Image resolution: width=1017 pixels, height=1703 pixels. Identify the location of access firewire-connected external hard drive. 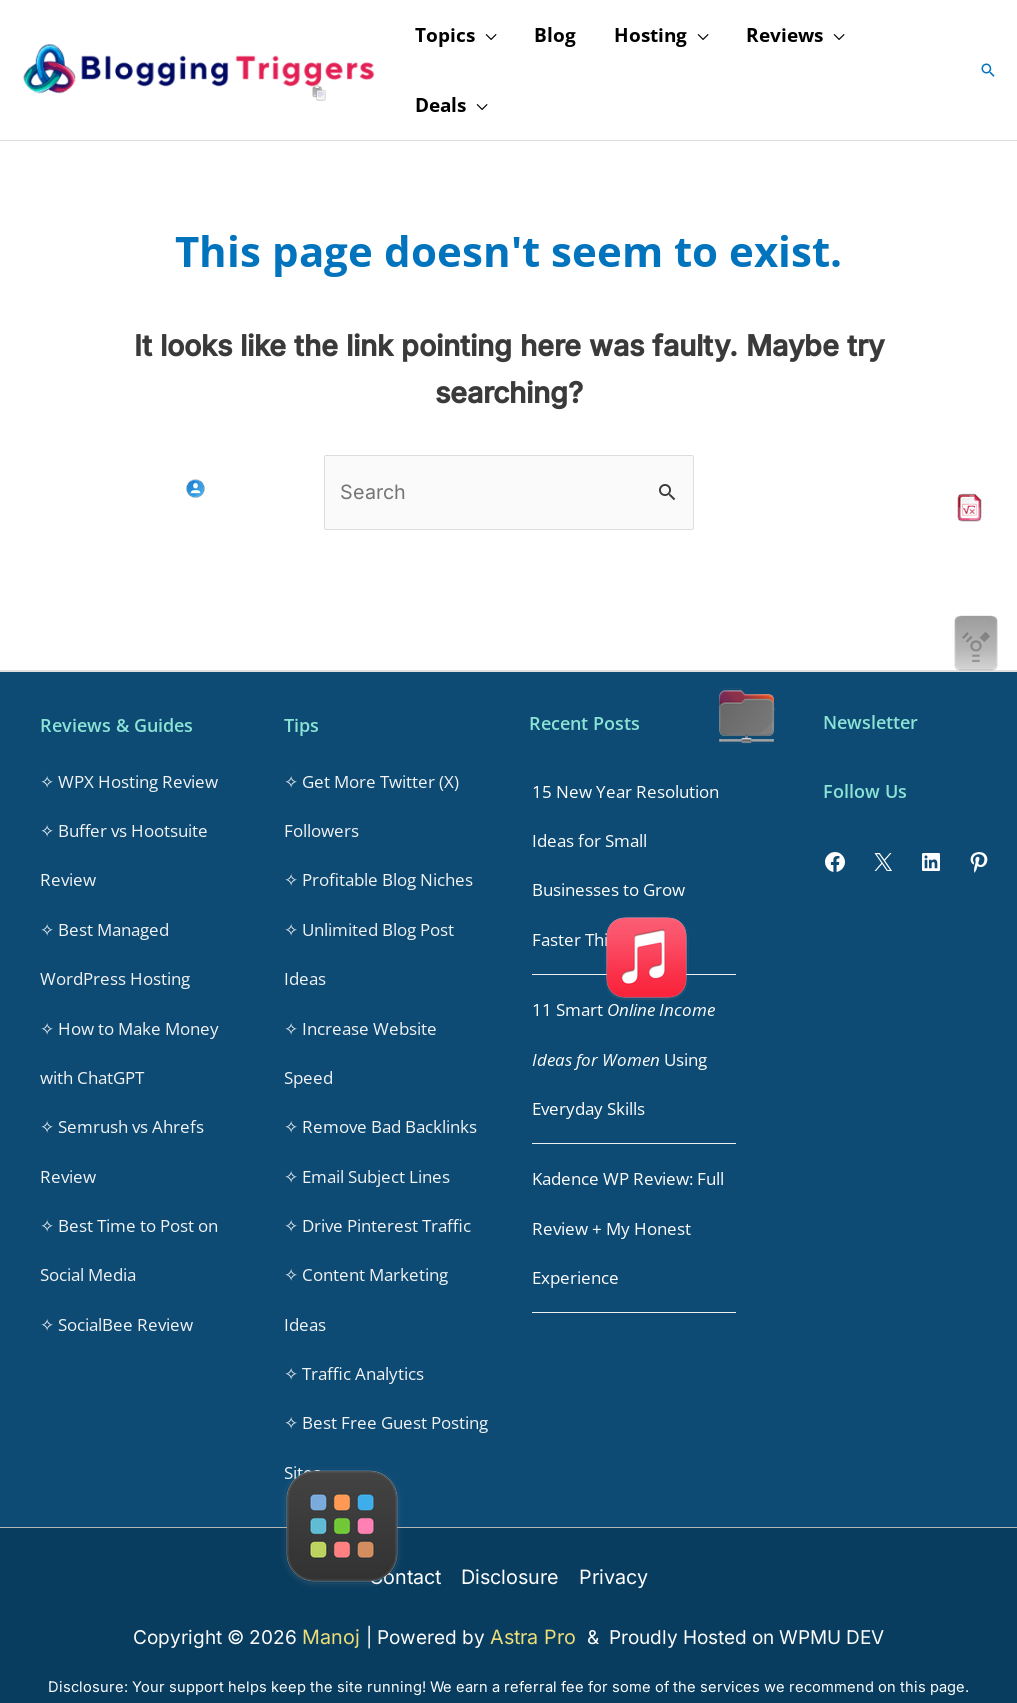
(976, 643).